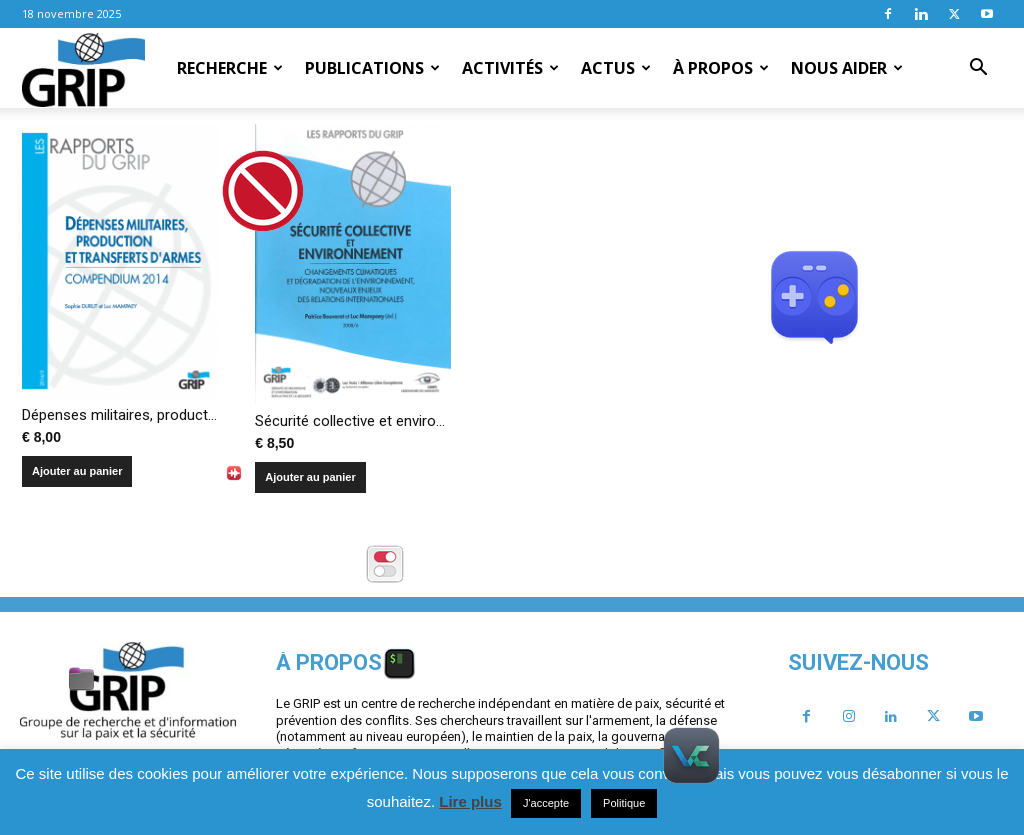 The height and width of the screenshot is (835, 1024). I want to click on open tenacity audio editor, so click(234, 473).